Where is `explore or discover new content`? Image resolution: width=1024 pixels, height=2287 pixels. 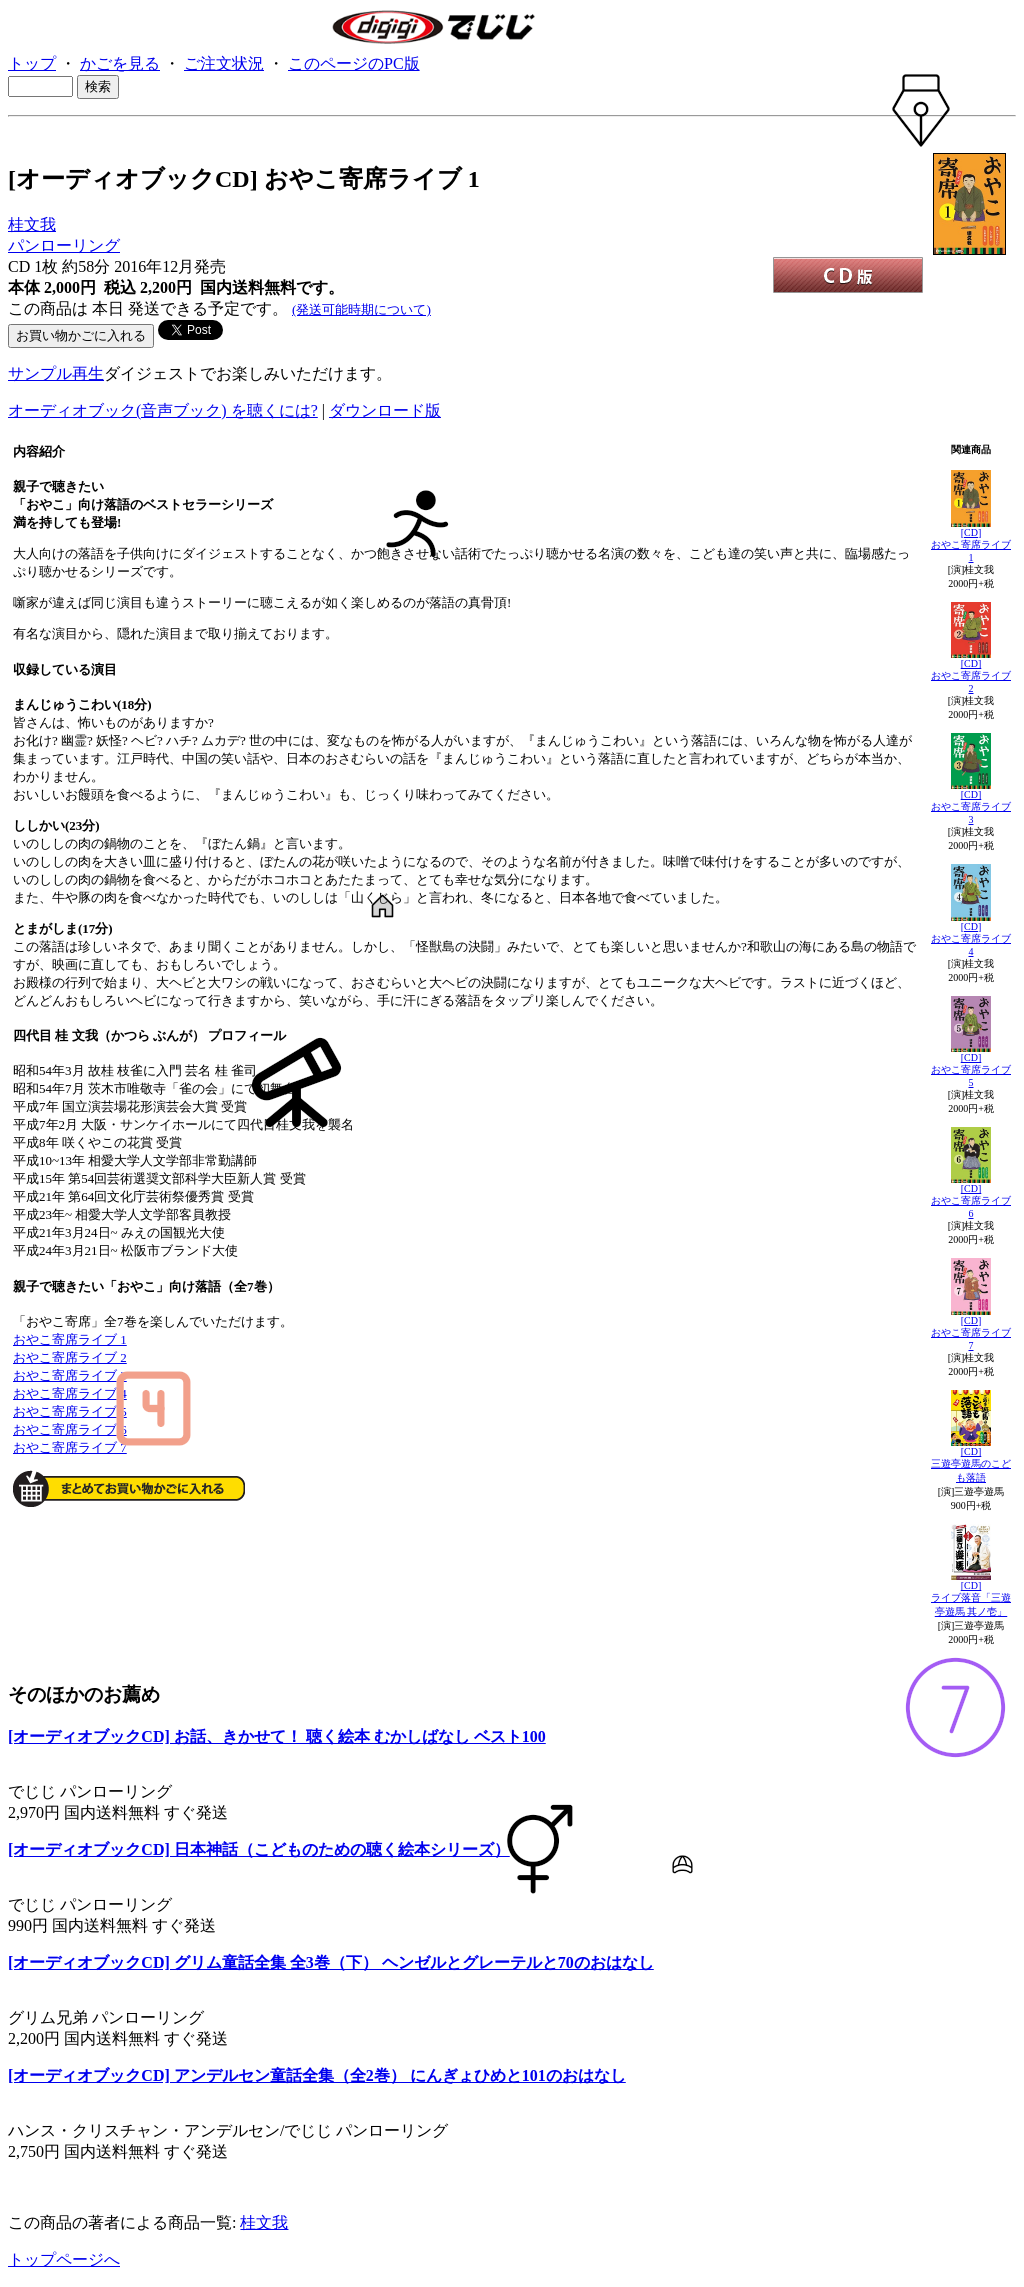
explore or discover new content is located at coordinates (296, 1082).